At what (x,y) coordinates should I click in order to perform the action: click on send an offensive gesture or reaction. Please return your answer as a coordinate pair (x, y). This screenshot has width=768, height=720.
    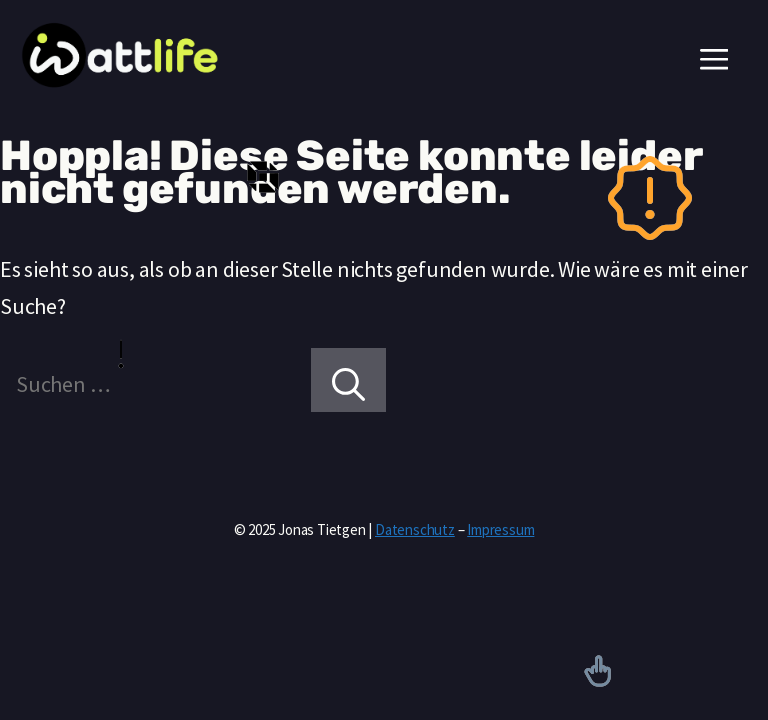
    Looking at the image, I should click on (598, 671).